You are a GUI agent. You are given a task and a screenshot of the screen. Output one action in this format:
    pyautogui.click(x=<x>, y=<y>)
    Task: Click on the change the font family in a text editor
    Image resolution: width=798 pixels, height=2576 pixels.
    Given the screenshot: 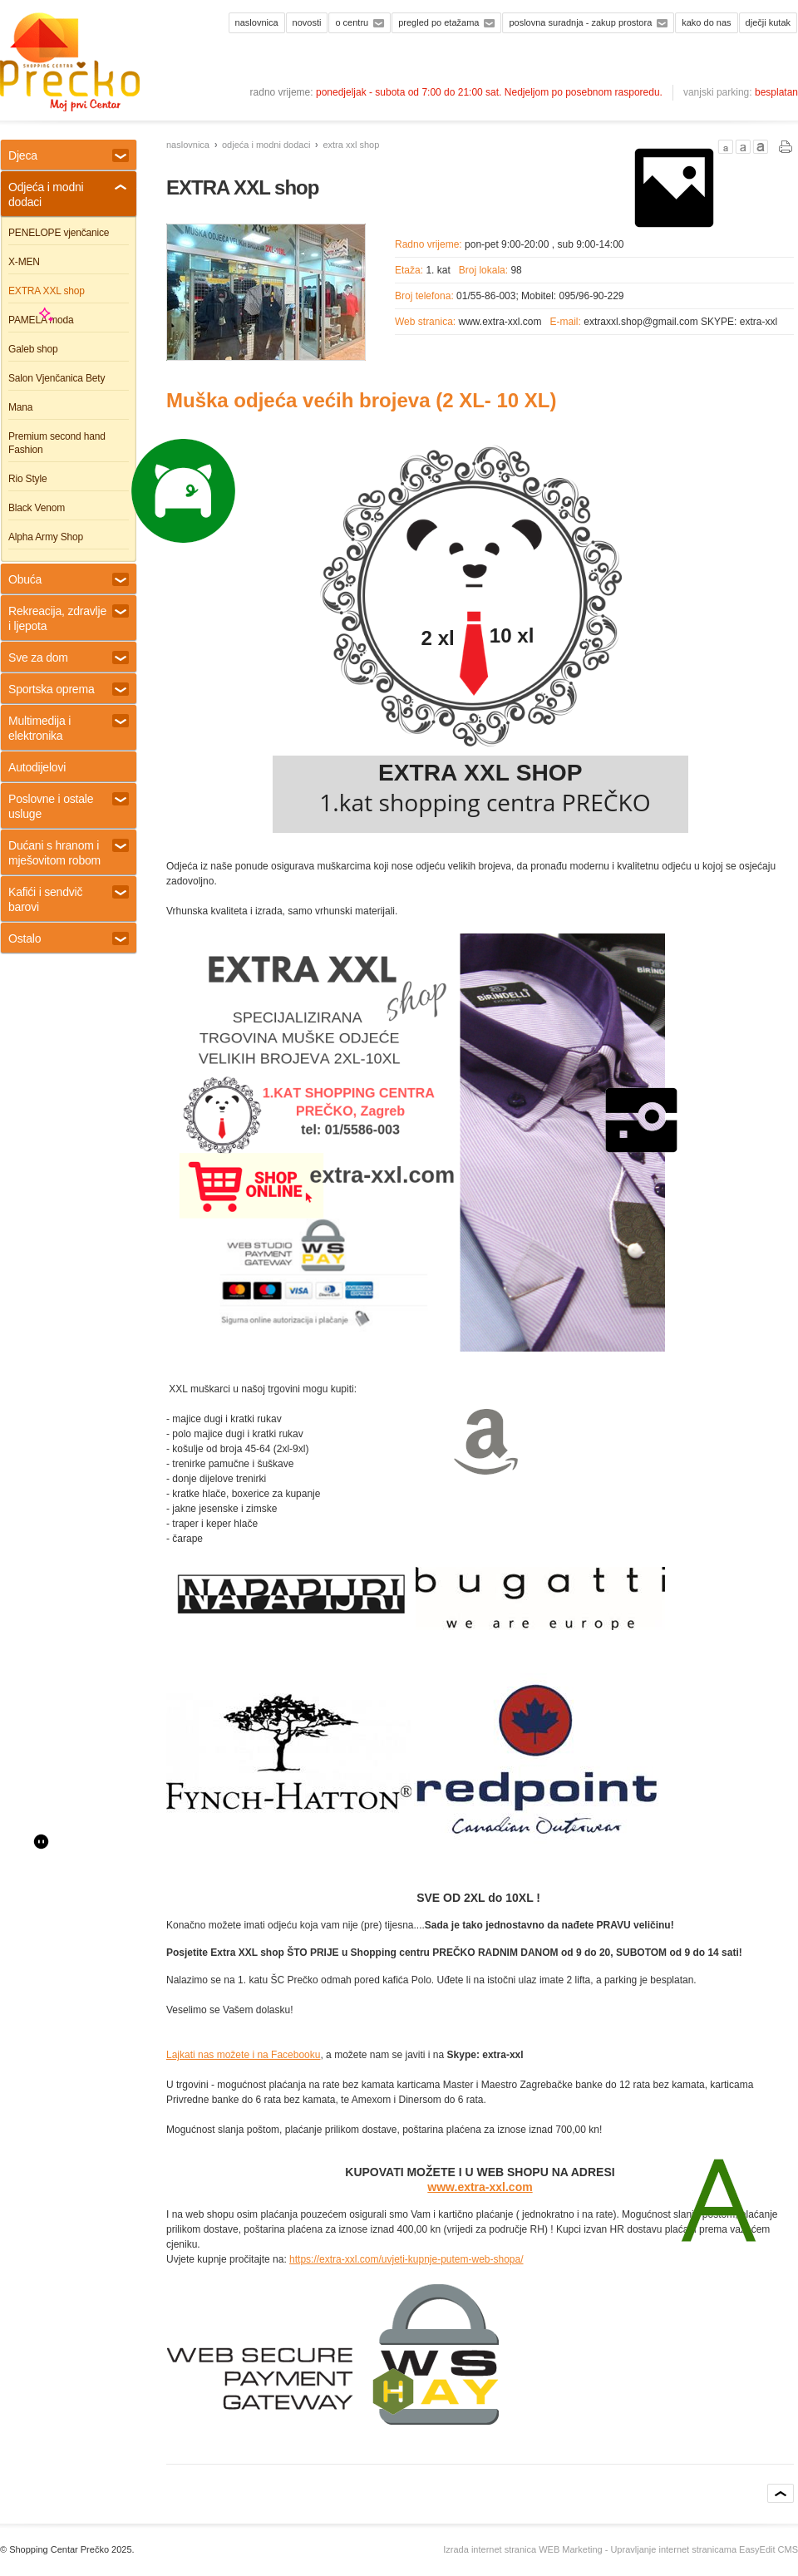 What is the action you would take?
    pyautogui.click(x=718, y=2198)
    